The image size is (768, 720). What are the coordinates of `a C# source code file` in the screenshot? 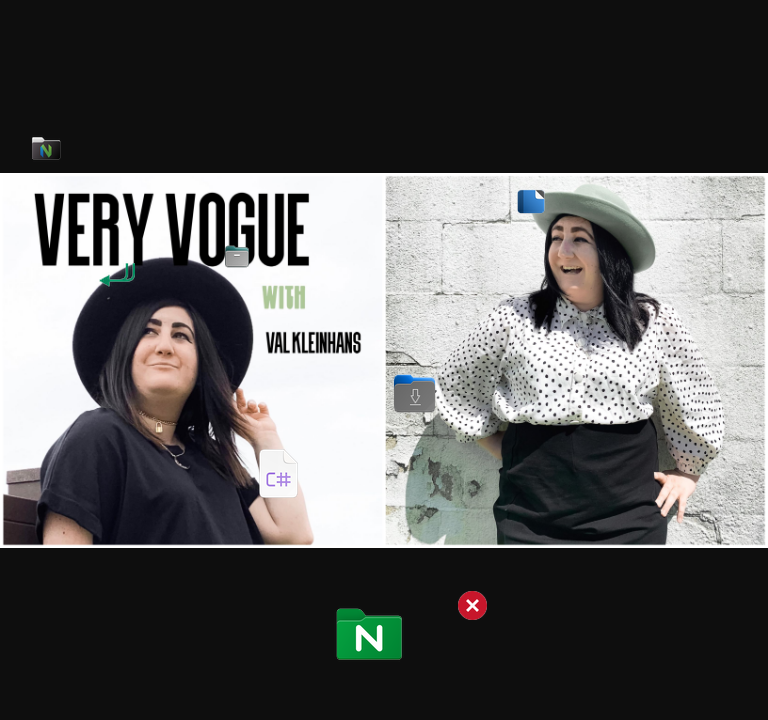 It's located at (278, 473).